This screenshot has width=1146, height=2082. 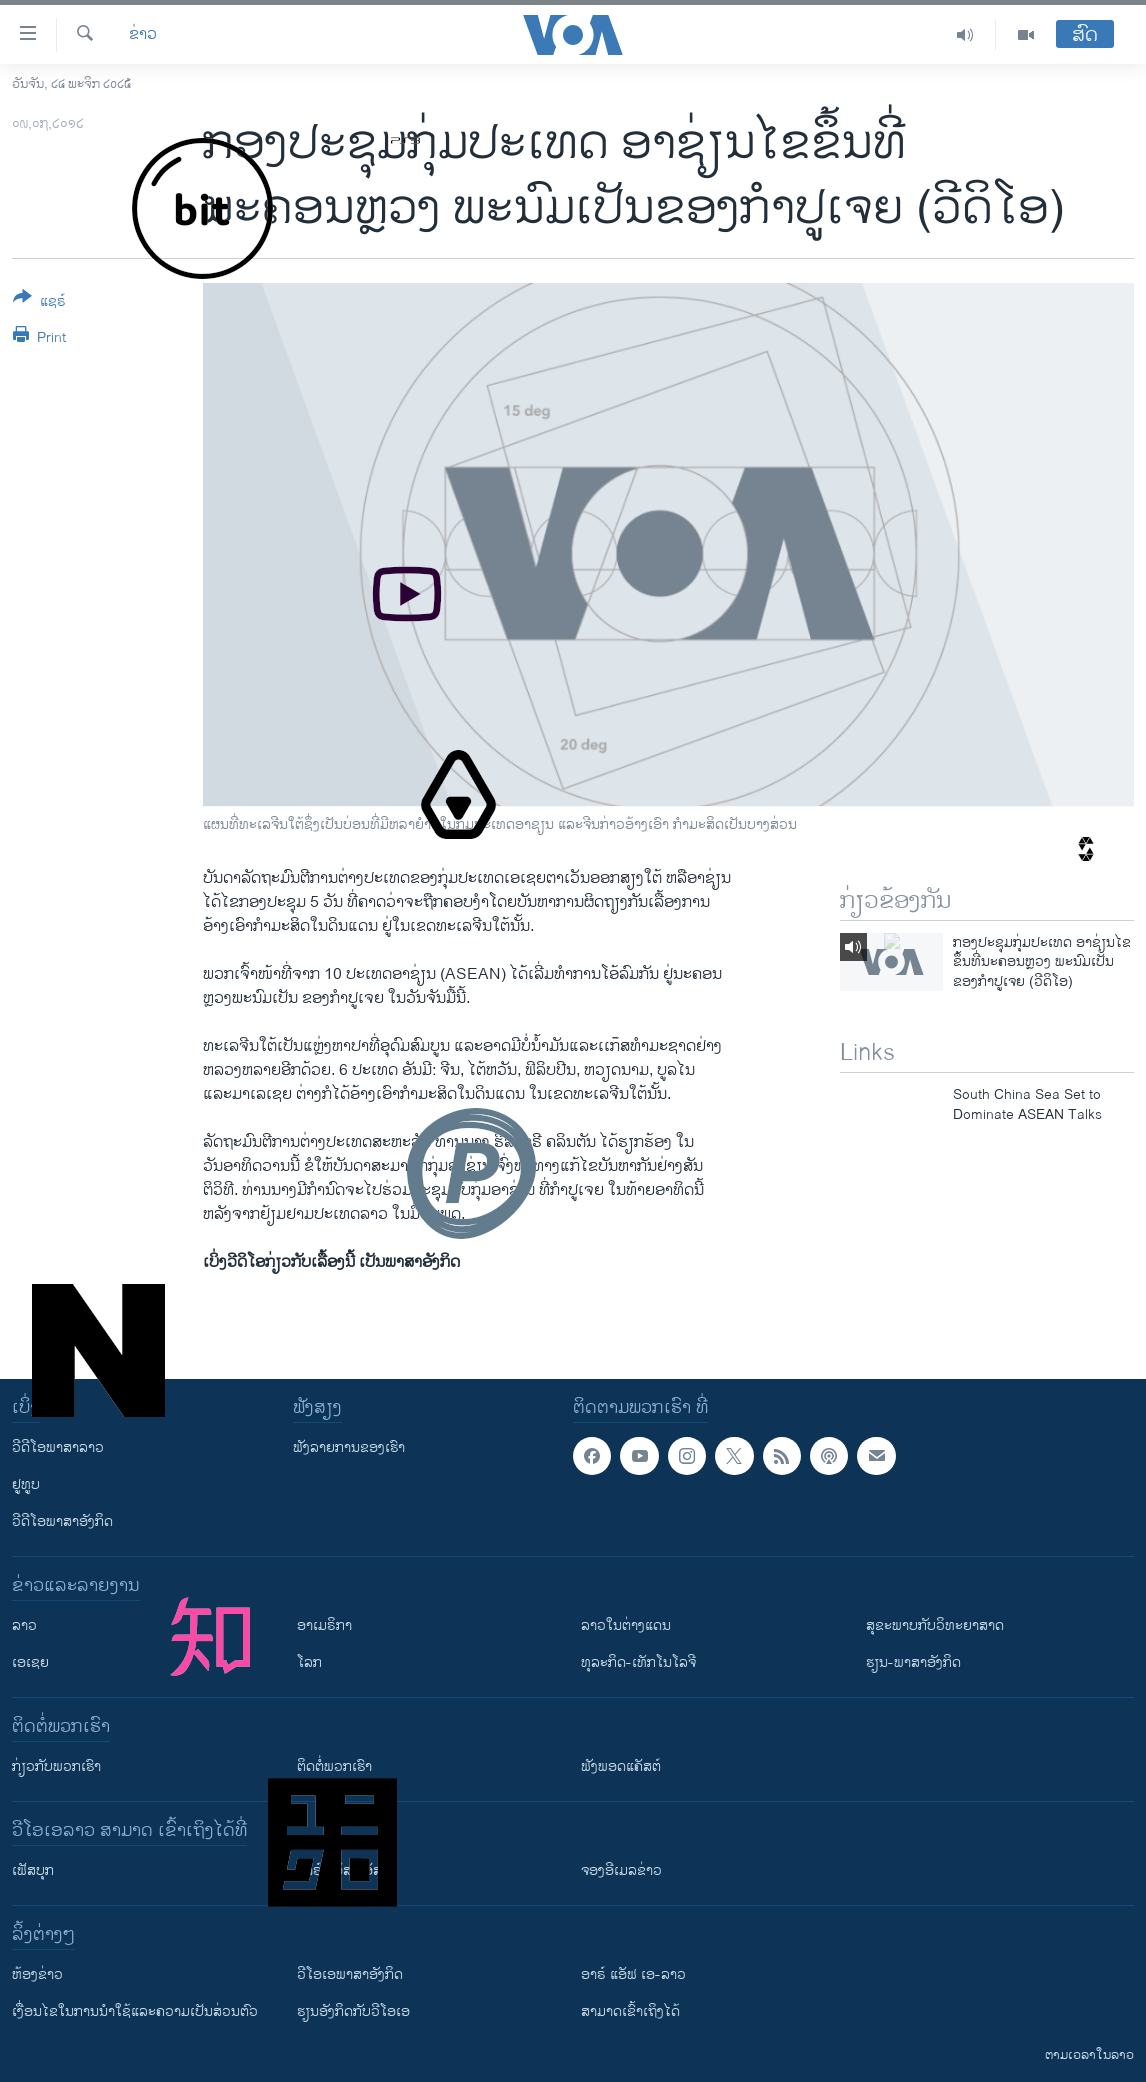 I want to click on link to Solidity smart contract documentation, so click(x=1086, y=849).